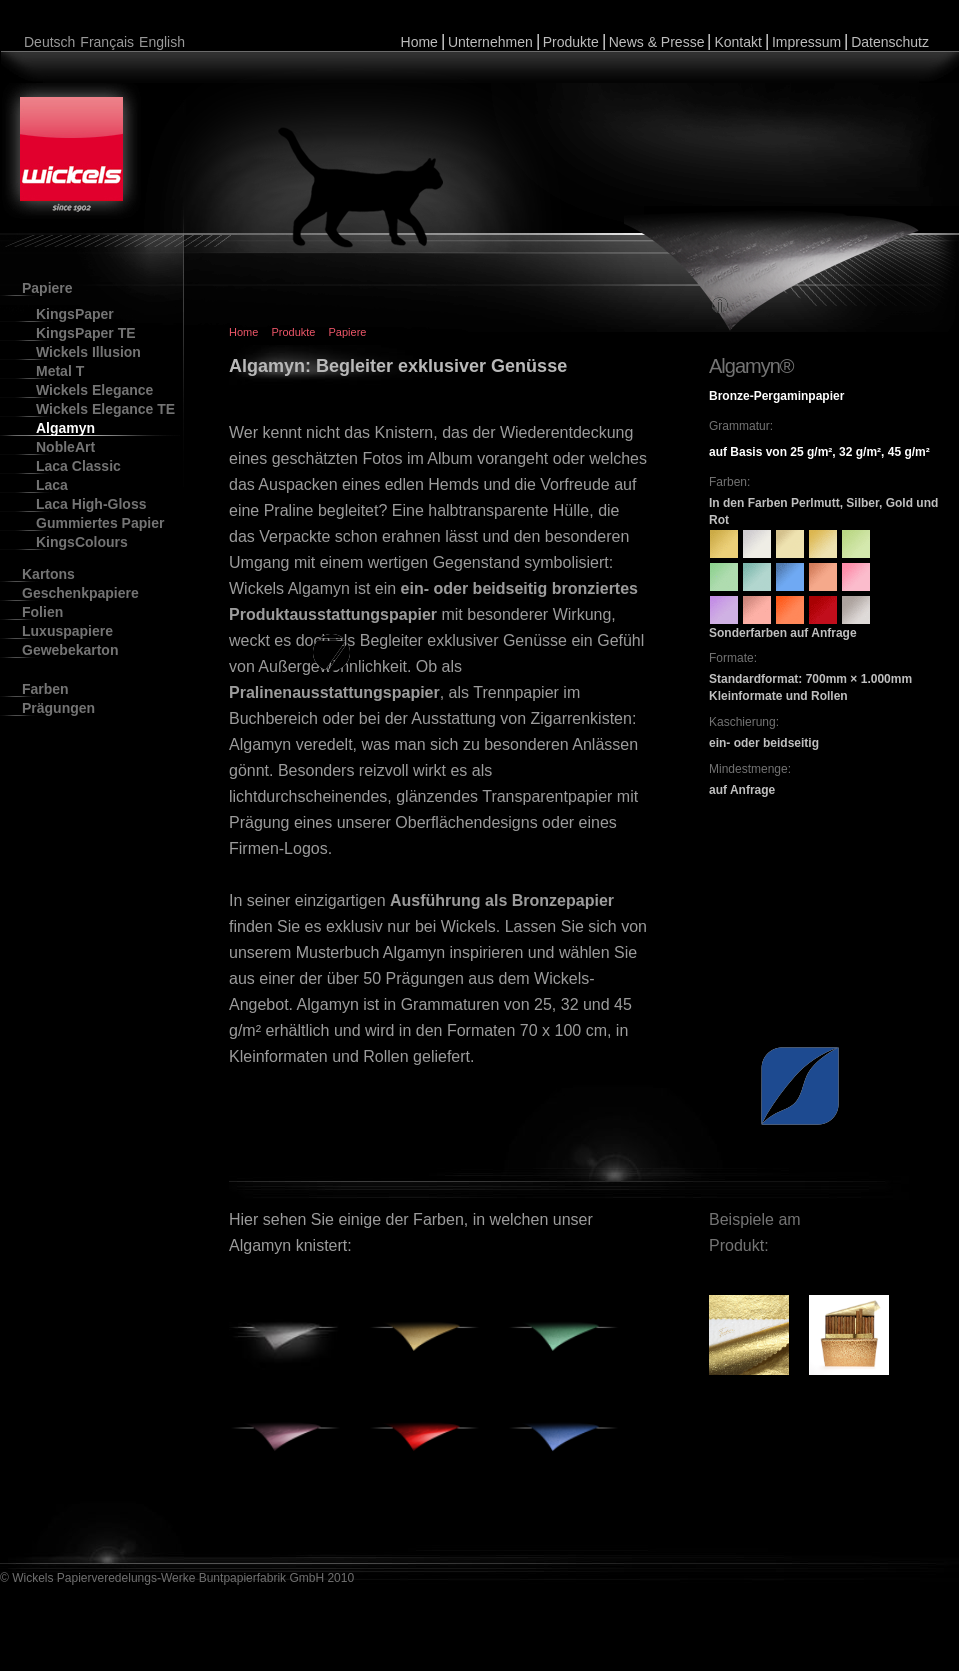  Describe the element at coordinates (331, 652) in the screenshot. I see `Framework7 mobile framework logo` at that location.